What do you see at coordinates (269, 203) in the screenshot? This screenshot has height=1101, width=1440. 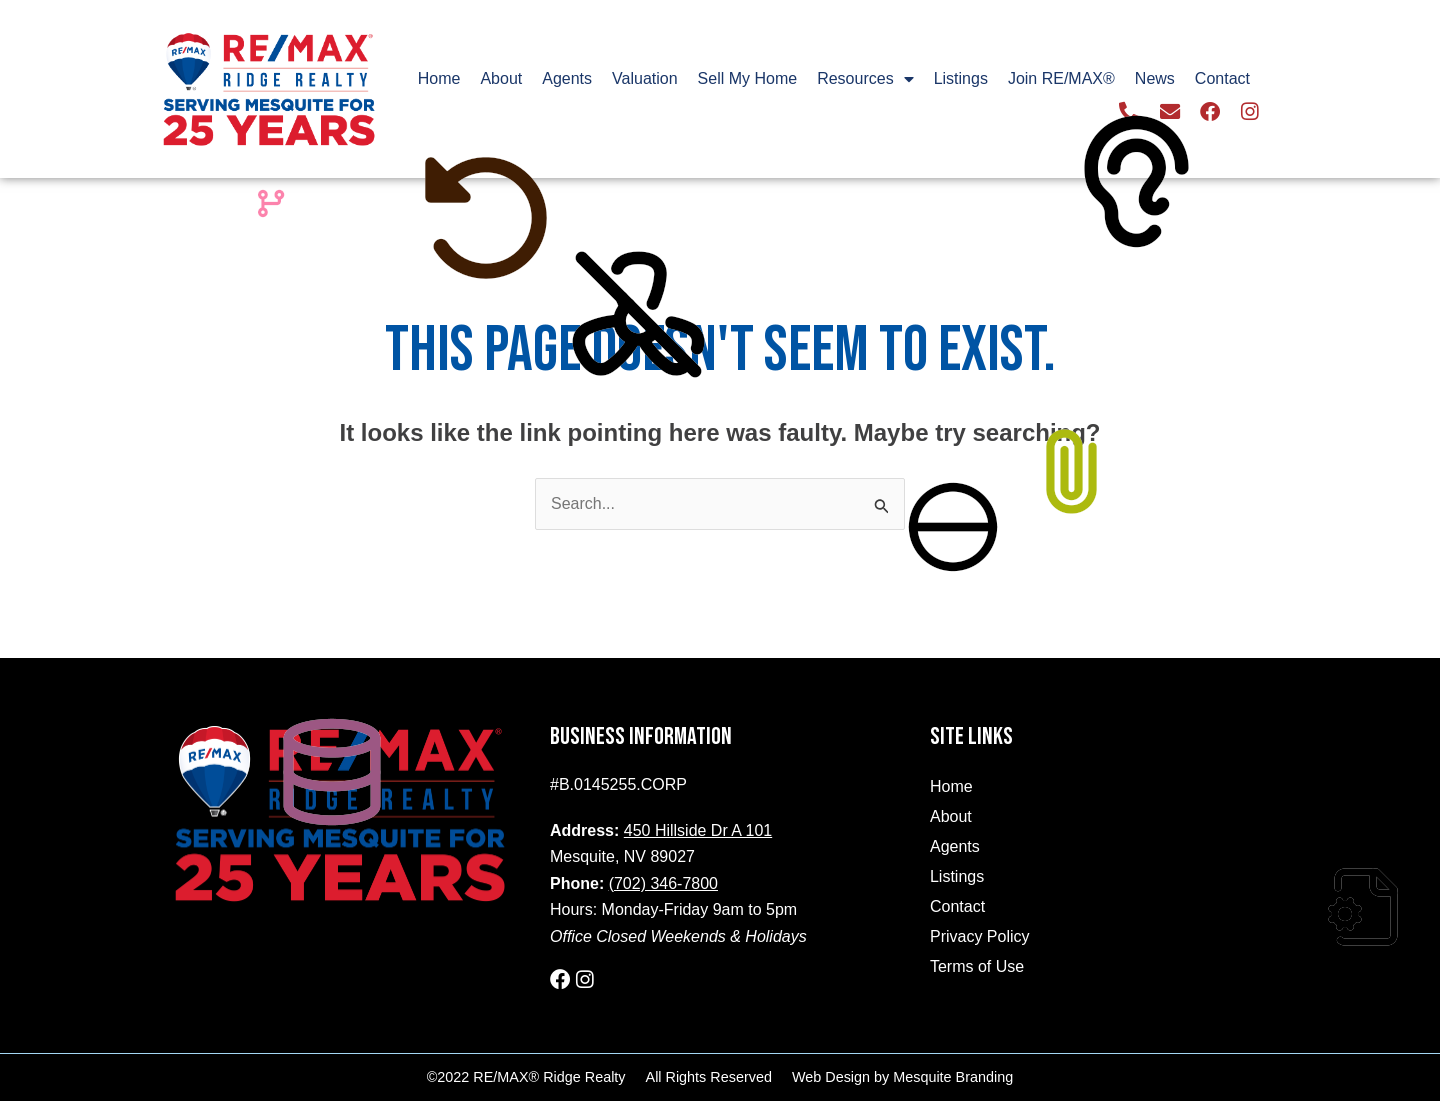 I see `view repository branches` at bounding box center [269, 203].